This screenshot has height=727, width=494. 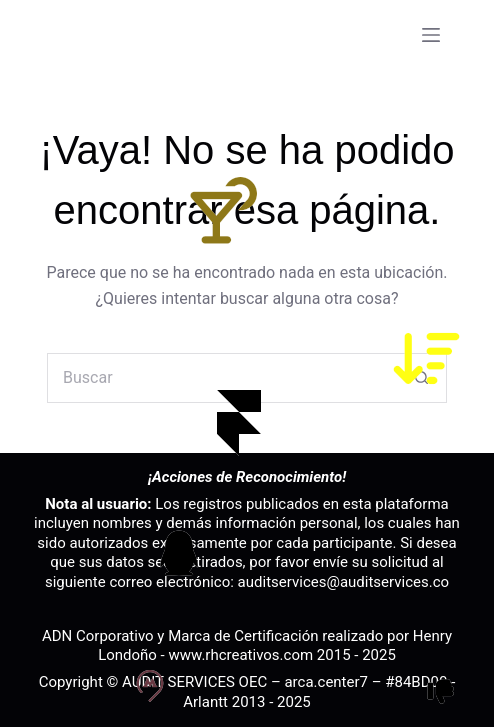 I want to click on sort items from largest to smallest, so click(x=426, y=358).